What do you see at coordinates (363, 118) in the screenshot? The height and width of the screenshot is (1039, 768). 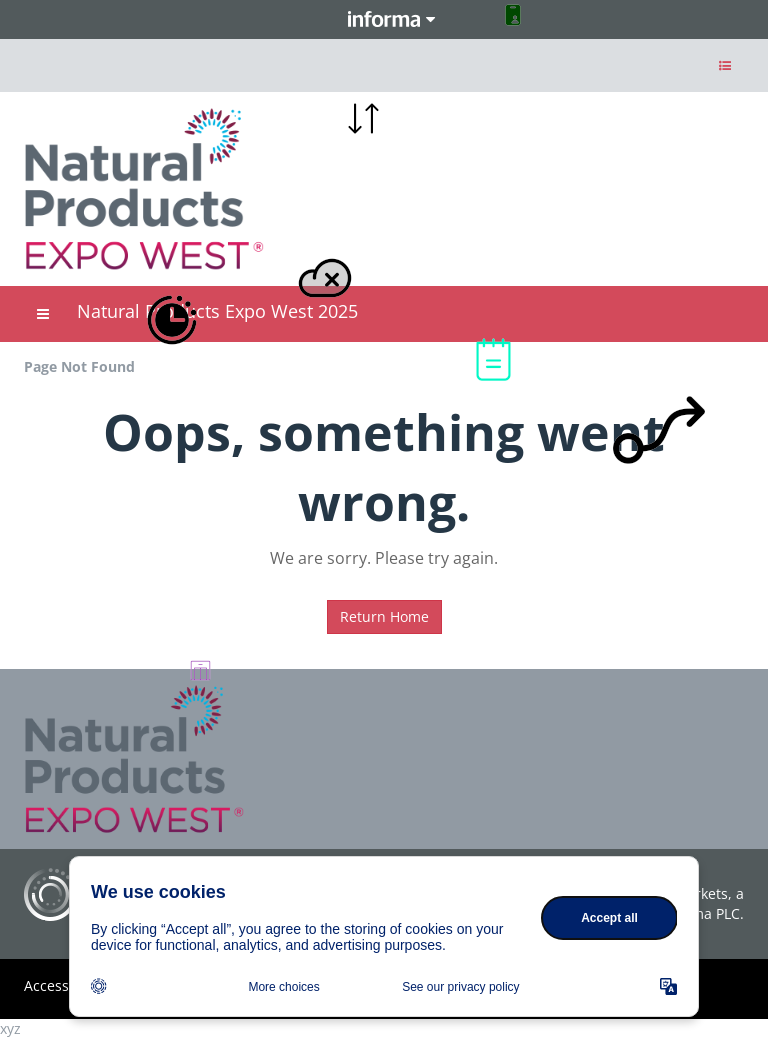 I see `sort items in ascending or descending order` at bounding box center [363, 118].